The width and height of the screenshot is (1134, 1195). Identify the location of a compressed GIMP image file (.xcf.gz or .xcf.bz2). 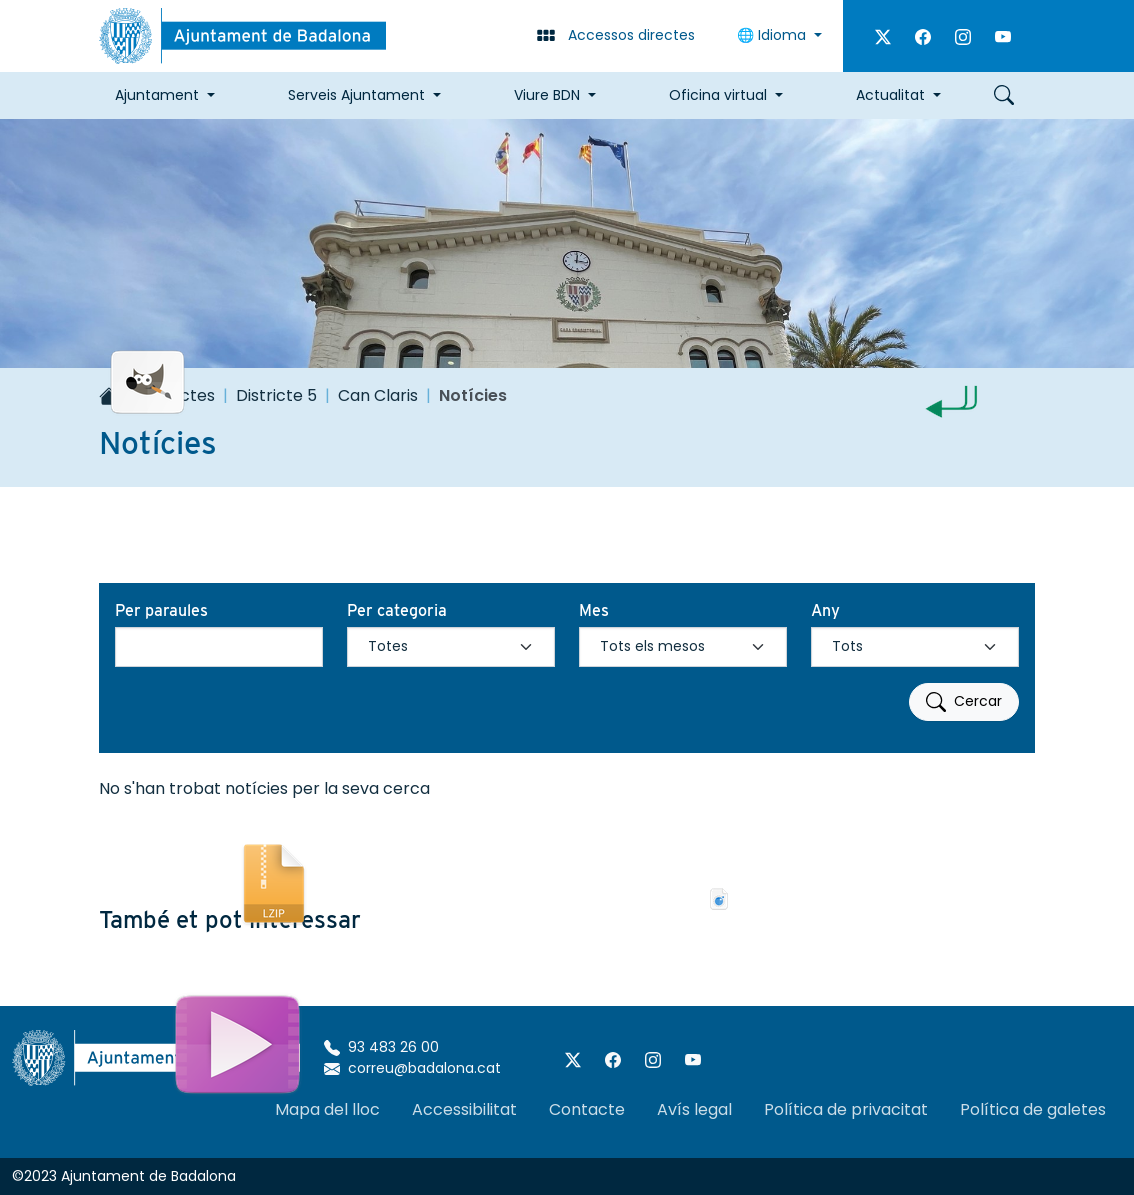
(147, 379).